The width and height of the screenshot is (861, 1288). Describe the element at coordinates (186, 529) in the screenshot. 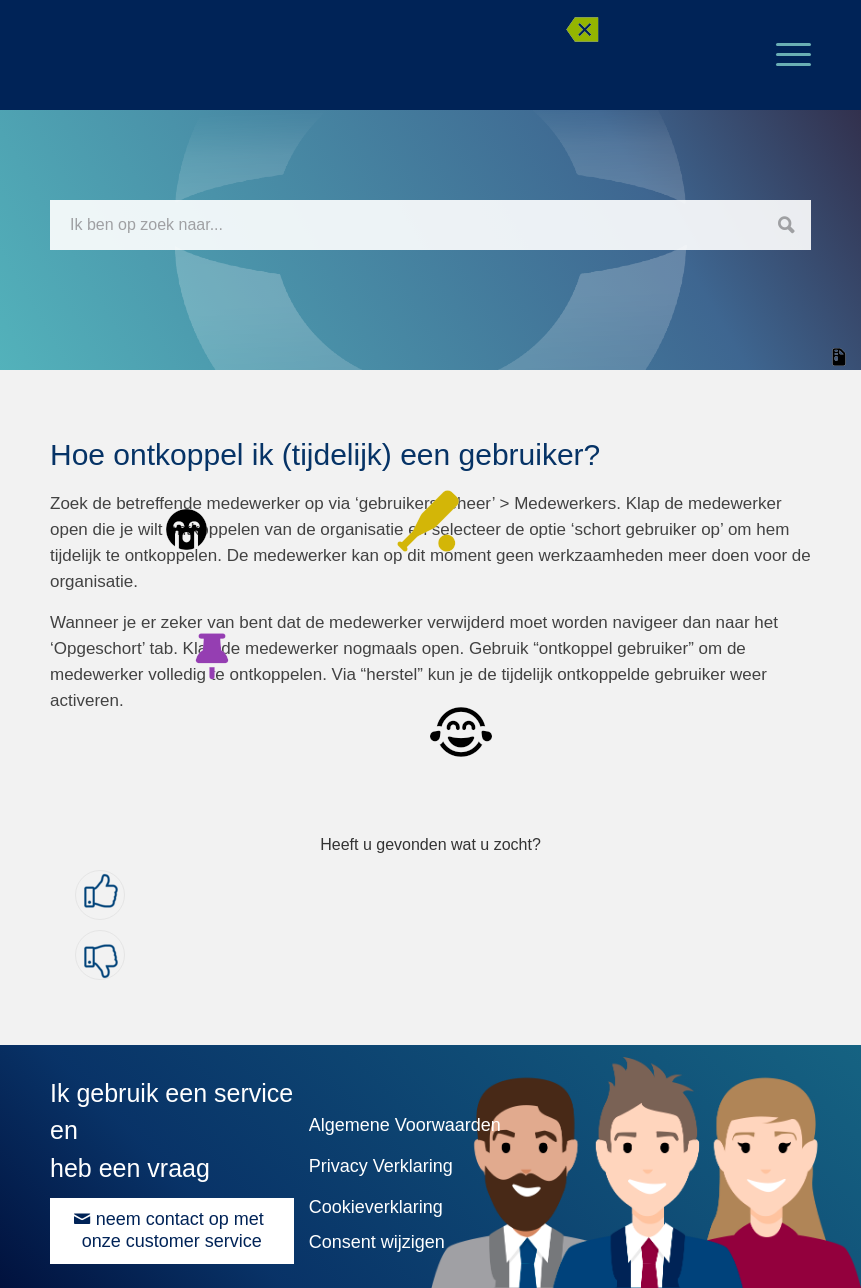

I see `indicates an error or failed action` at that location.